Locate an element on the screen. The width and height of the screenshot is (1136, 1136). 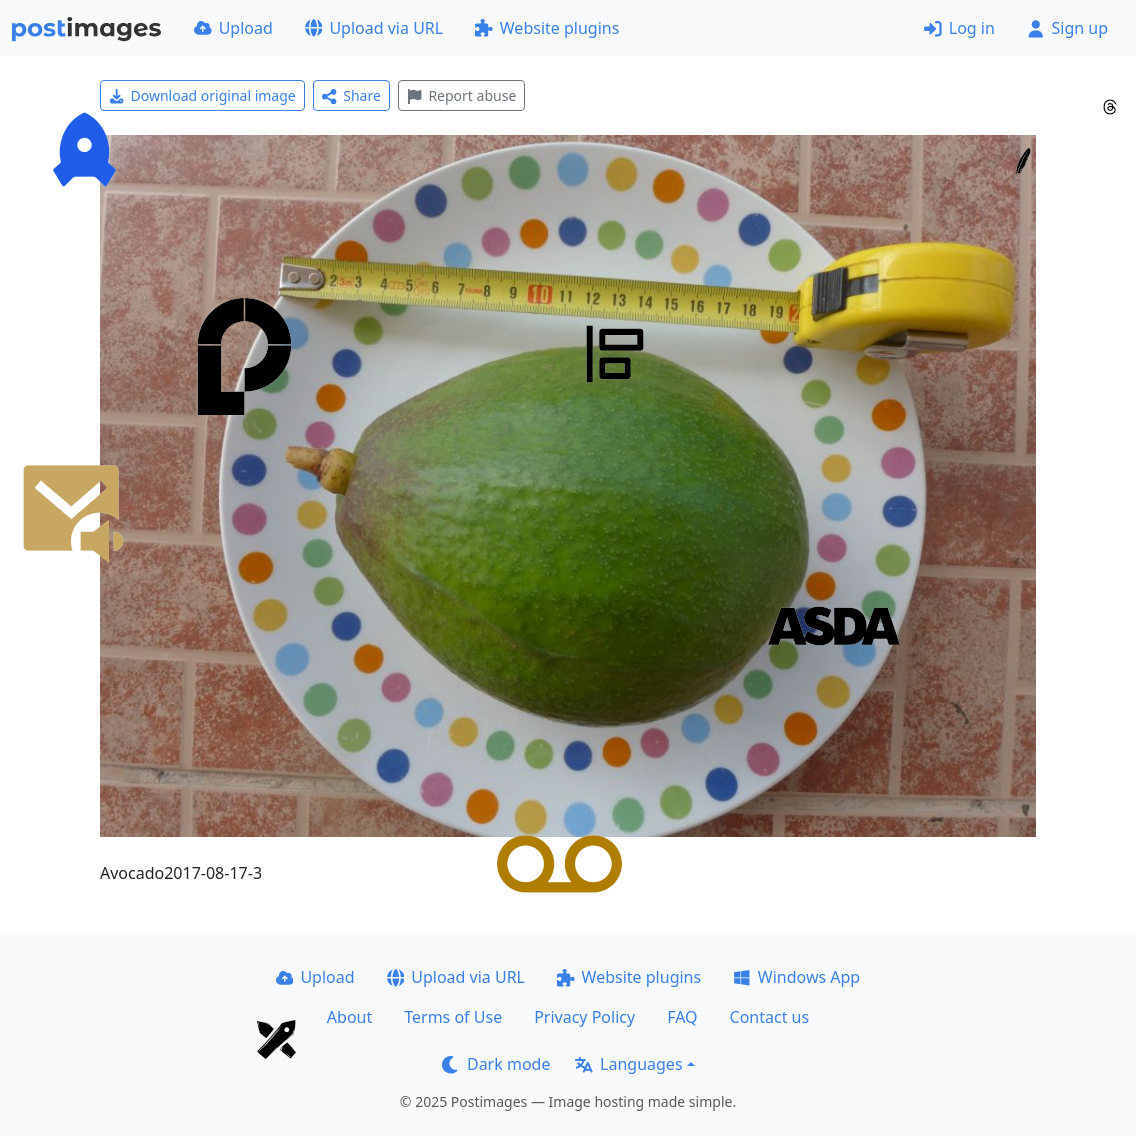
open passport app is located at coordinates (244, 356).